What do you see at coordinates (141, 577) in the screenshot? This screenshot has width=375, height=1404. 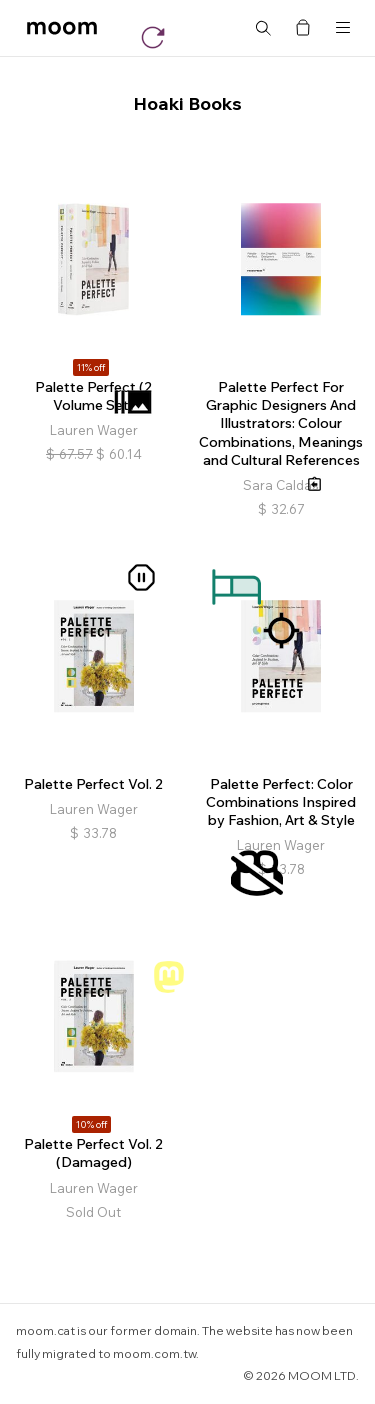 I see `pause or halt a process` at bounding box center [141, 577].